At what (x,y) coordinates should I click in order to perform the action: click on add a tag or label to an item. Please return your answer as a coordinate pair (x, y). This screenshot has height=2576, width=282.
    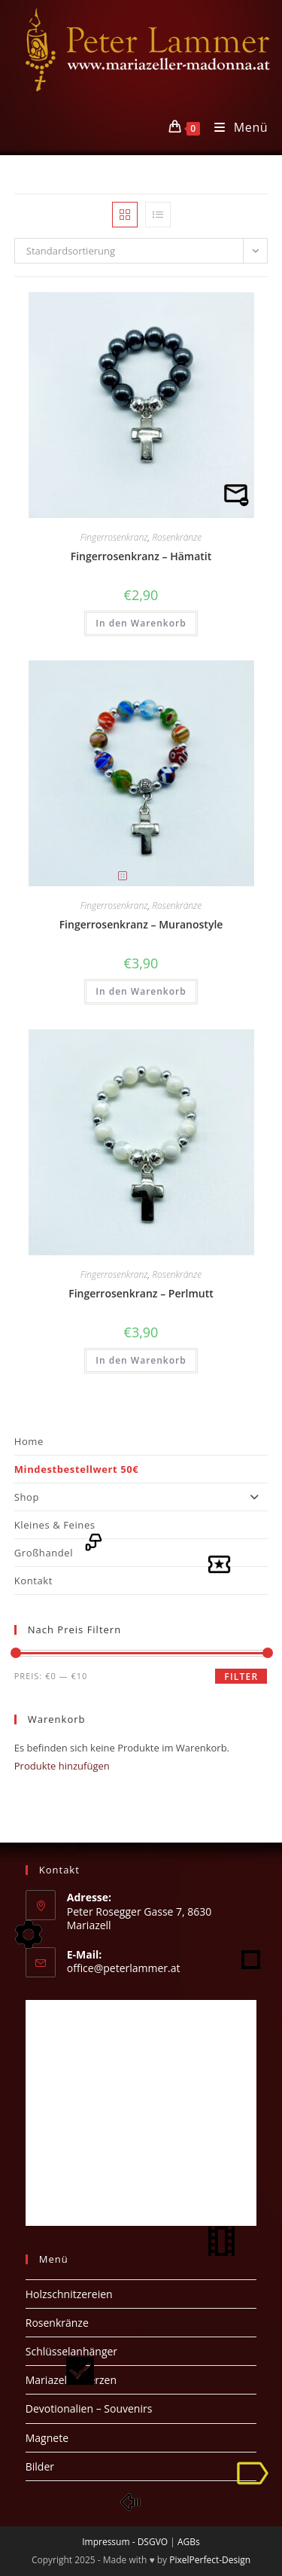
    Looking at the image, I should click on (251, 2473).